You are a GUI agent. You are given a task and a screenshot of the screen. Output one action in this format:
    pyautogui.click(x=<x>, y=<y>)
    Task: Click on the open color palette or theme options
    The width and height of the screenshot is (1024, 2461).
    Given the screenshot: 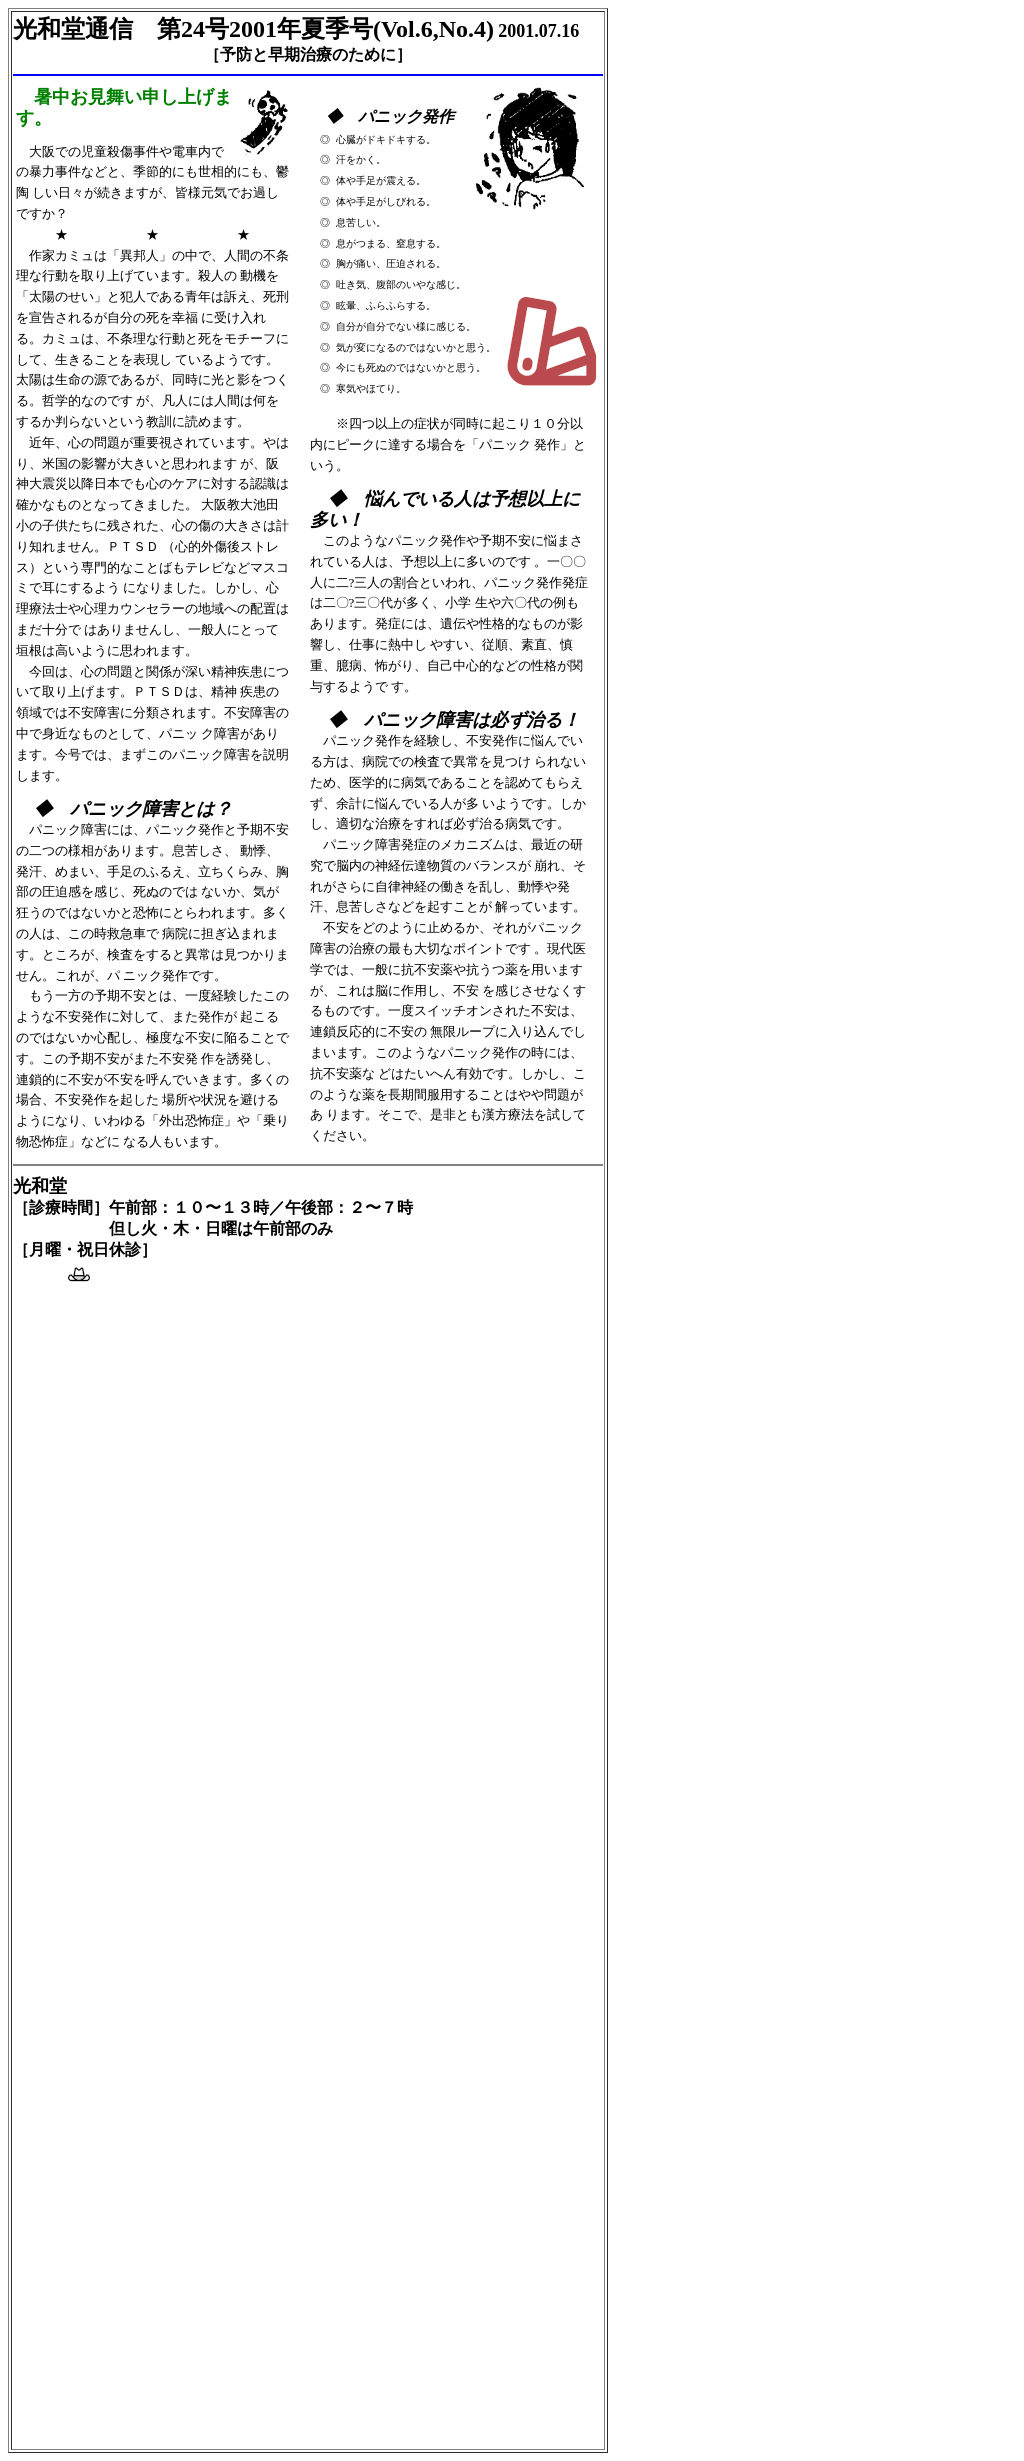 What is the action you would take?
    pyautogui.click(x=548, y=344)
    